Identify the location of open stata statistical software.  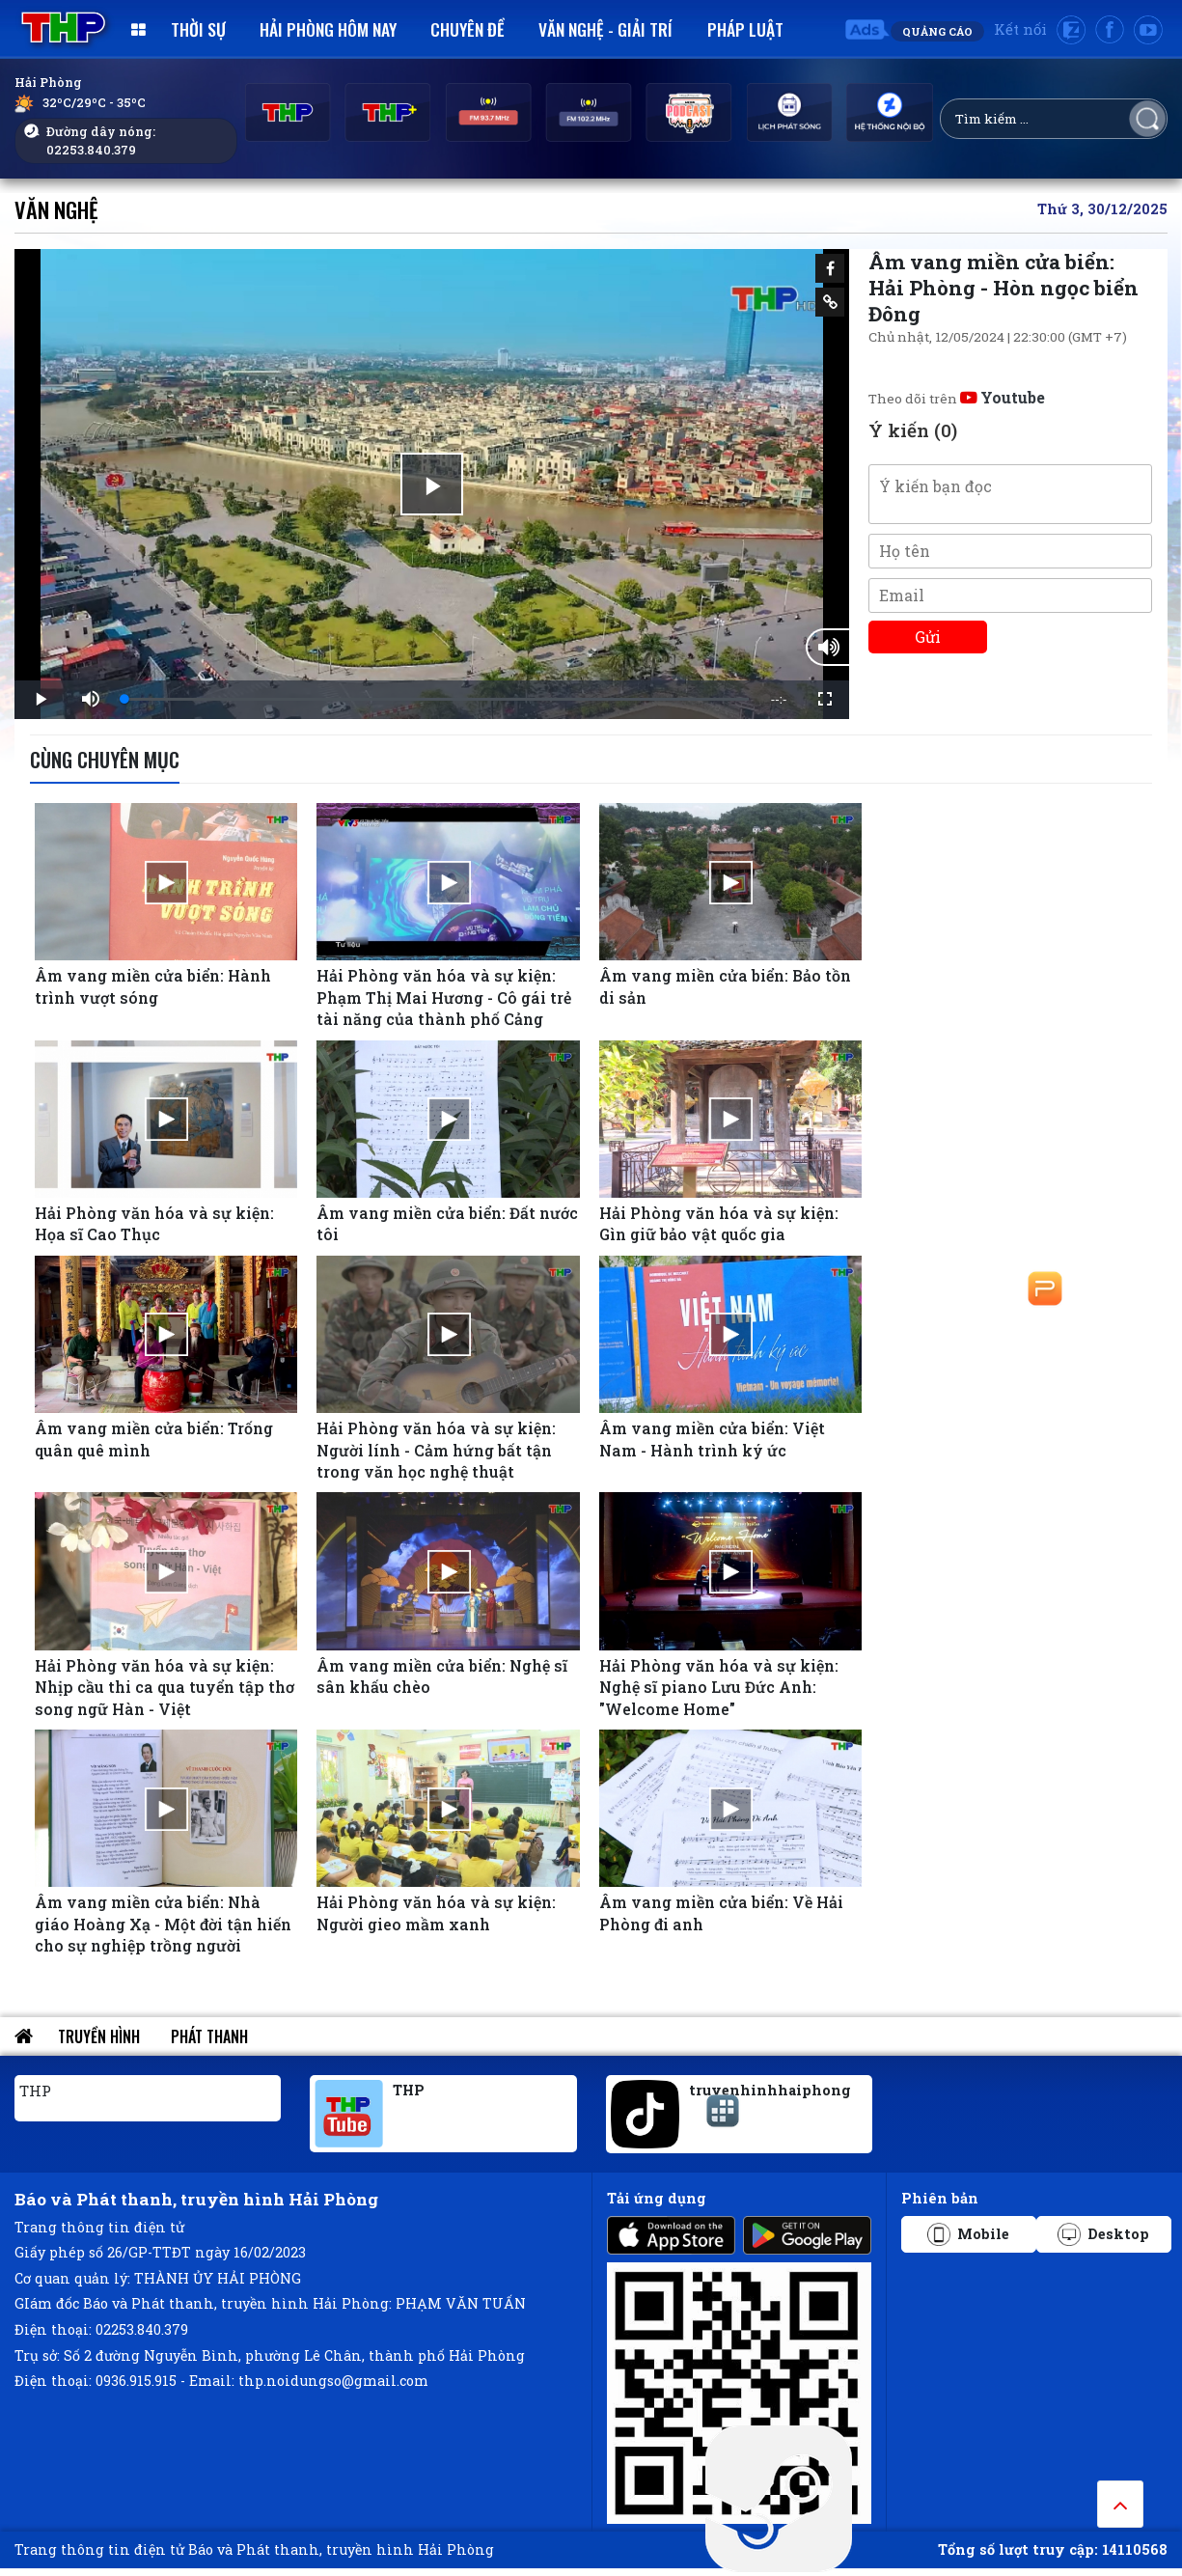
(723, 2111).